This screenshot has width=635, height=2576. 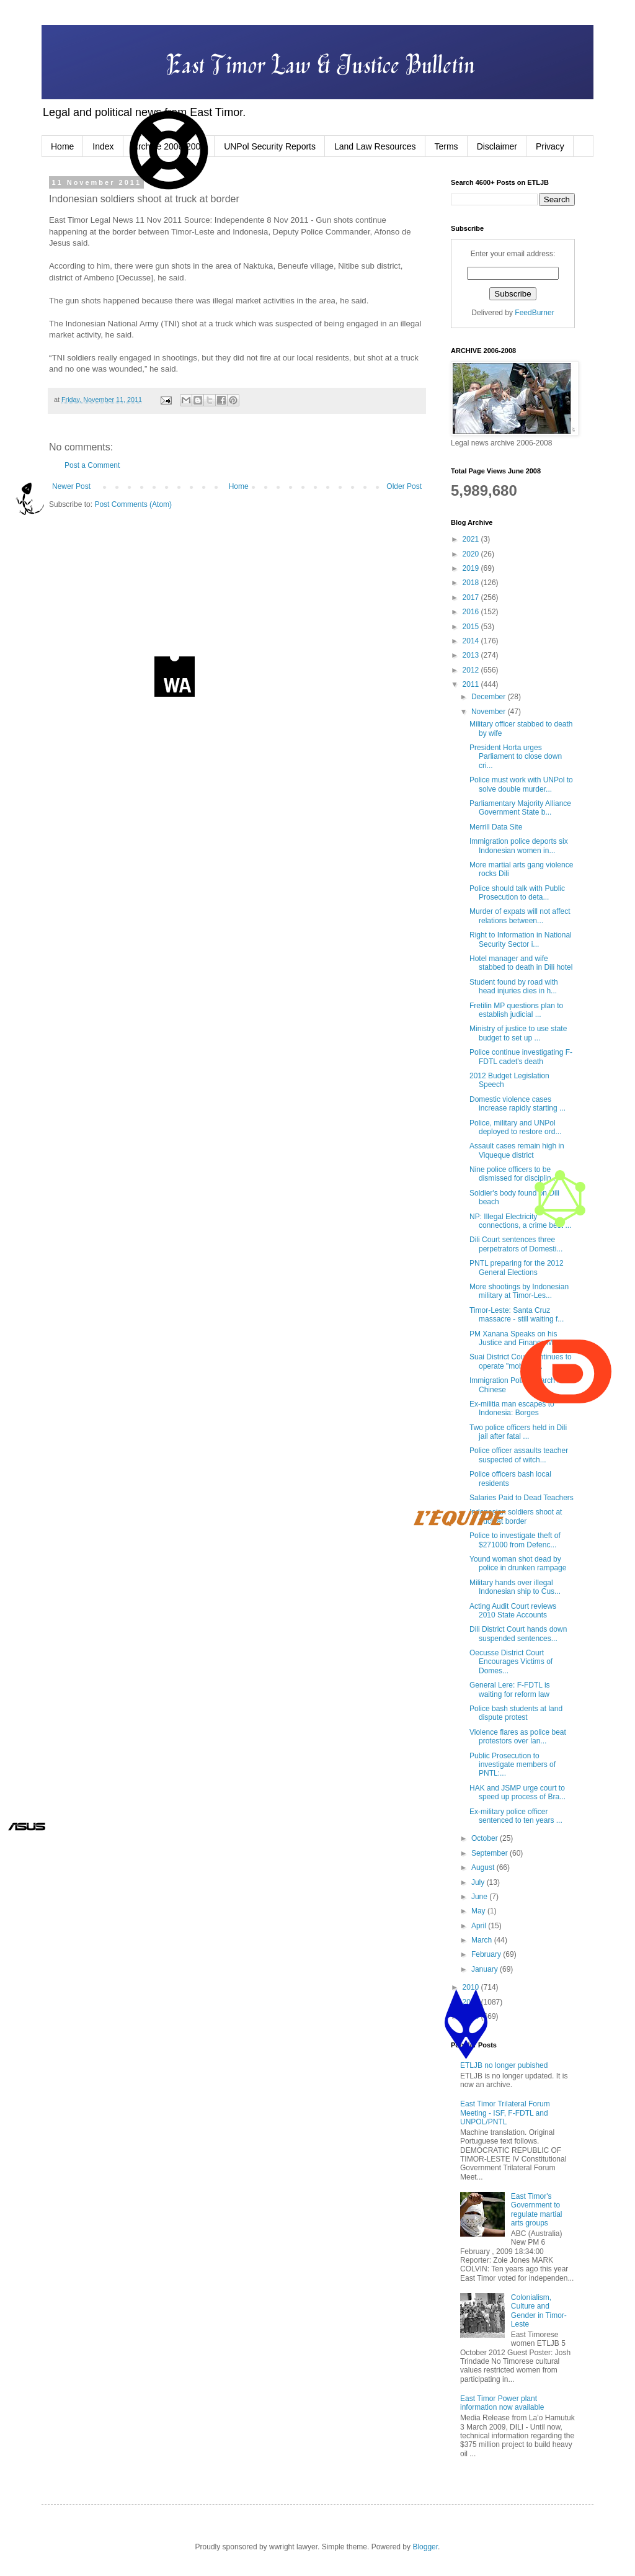 What do you see at coordinates (27, 1827) in the screenshot?
I see `asus brand identifier` at bounding box center [27, 1827].